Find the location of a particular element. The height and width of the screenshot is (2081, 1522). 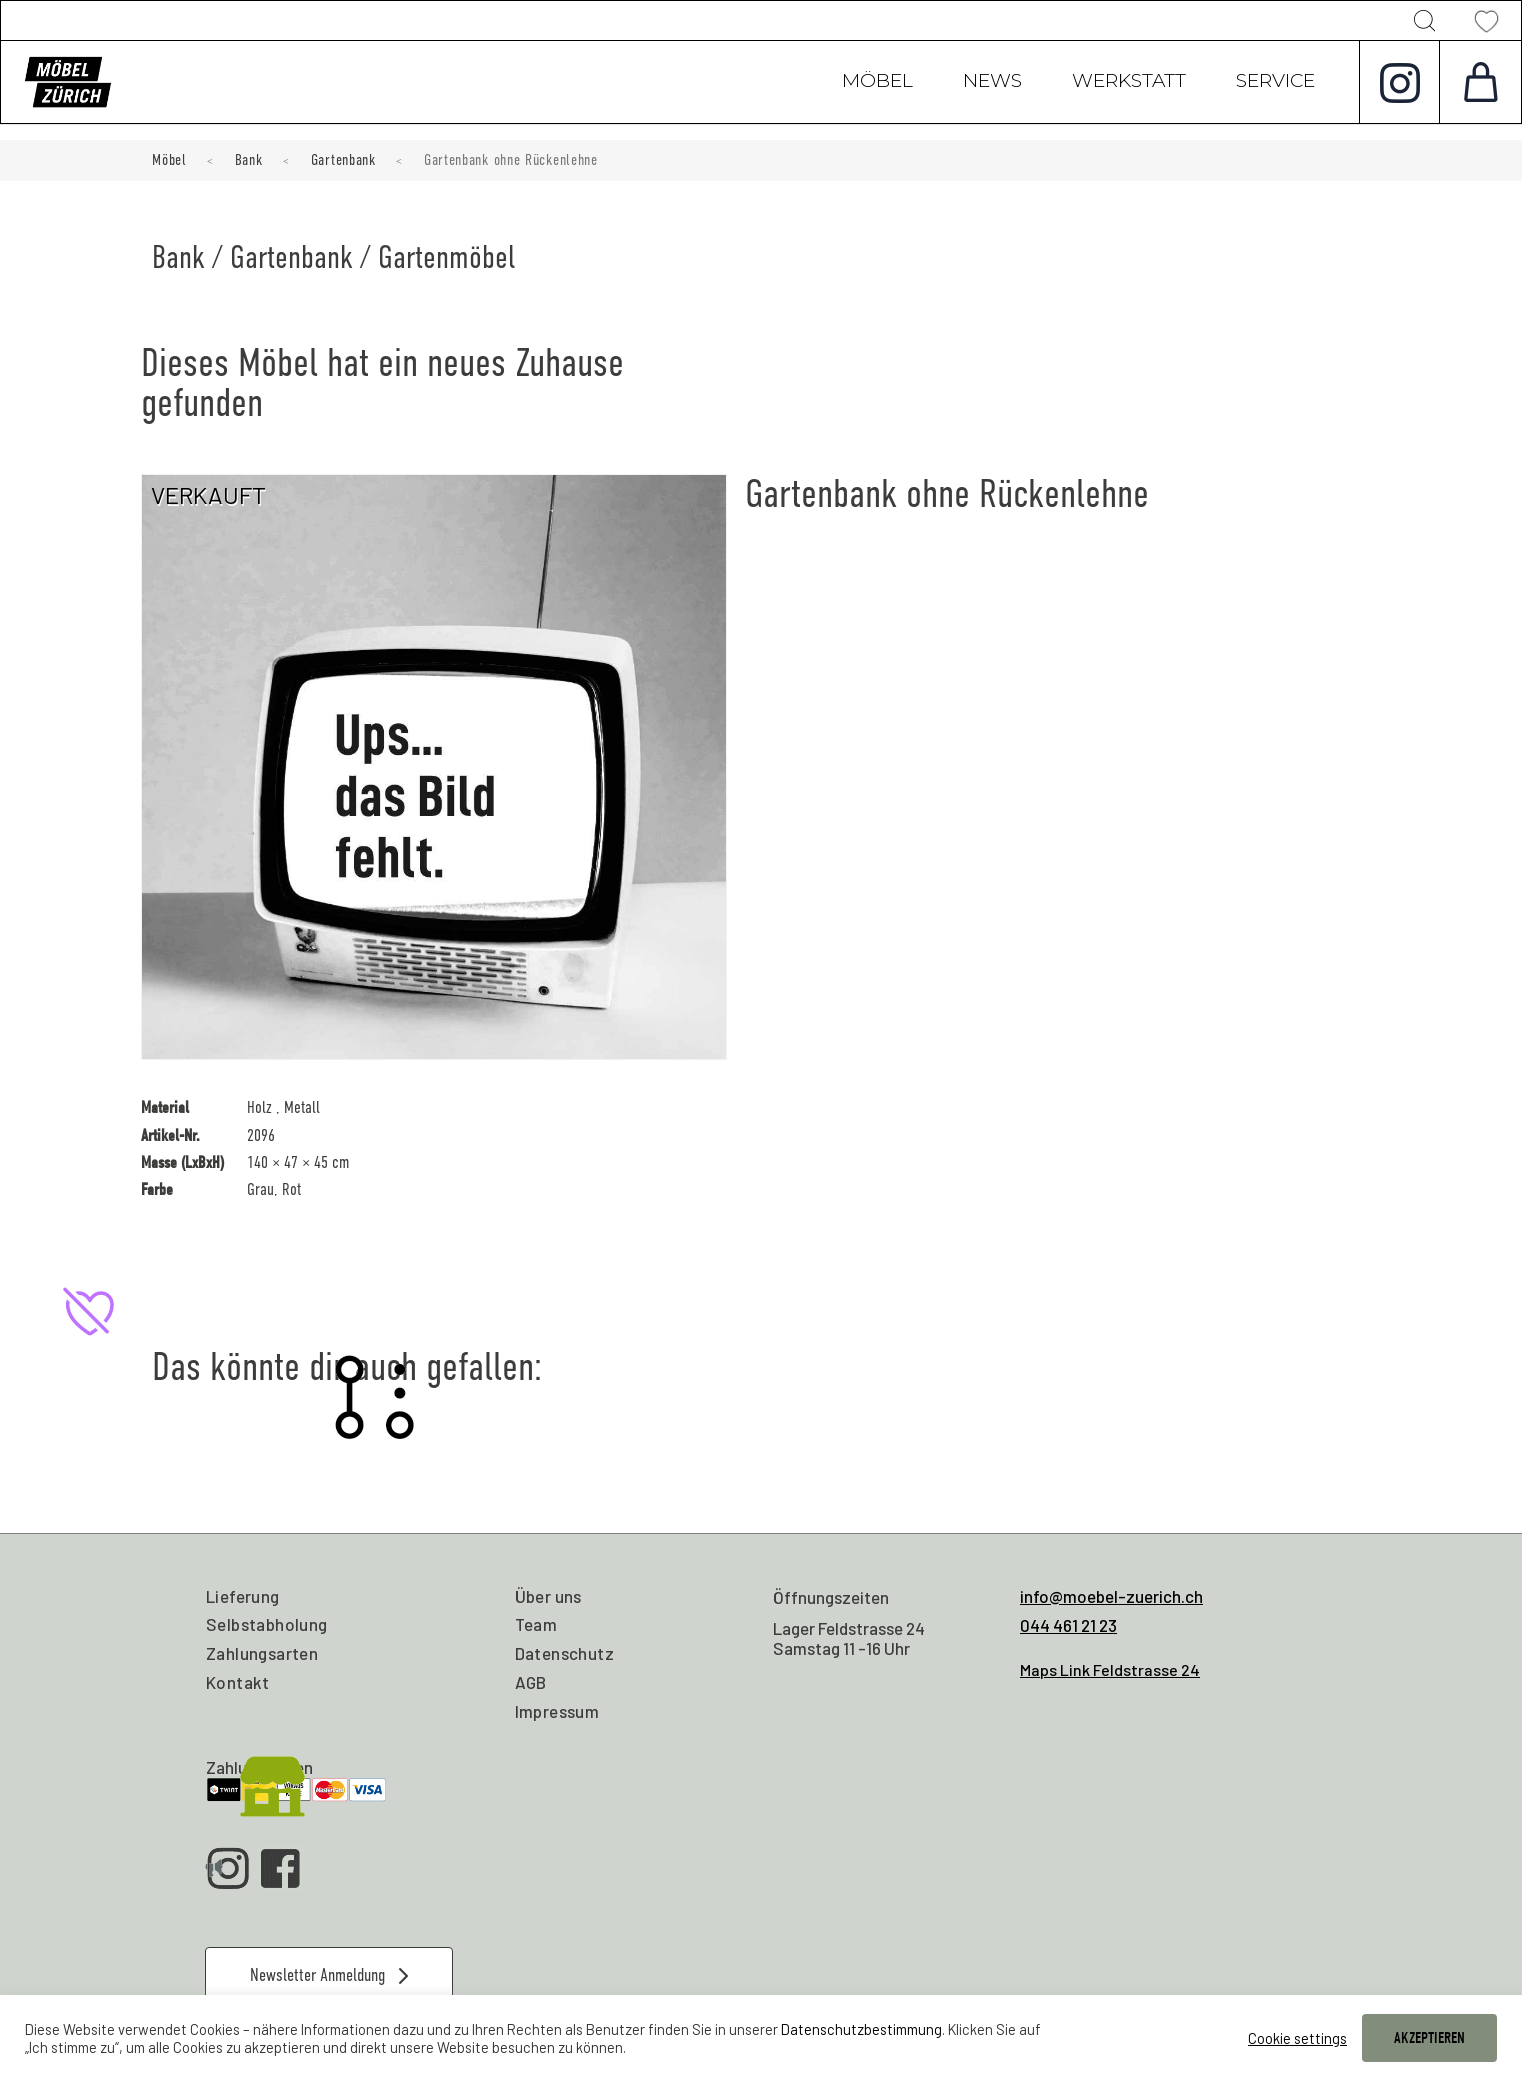

draft pull request awaiting review is located at coordinates (374, 1394).